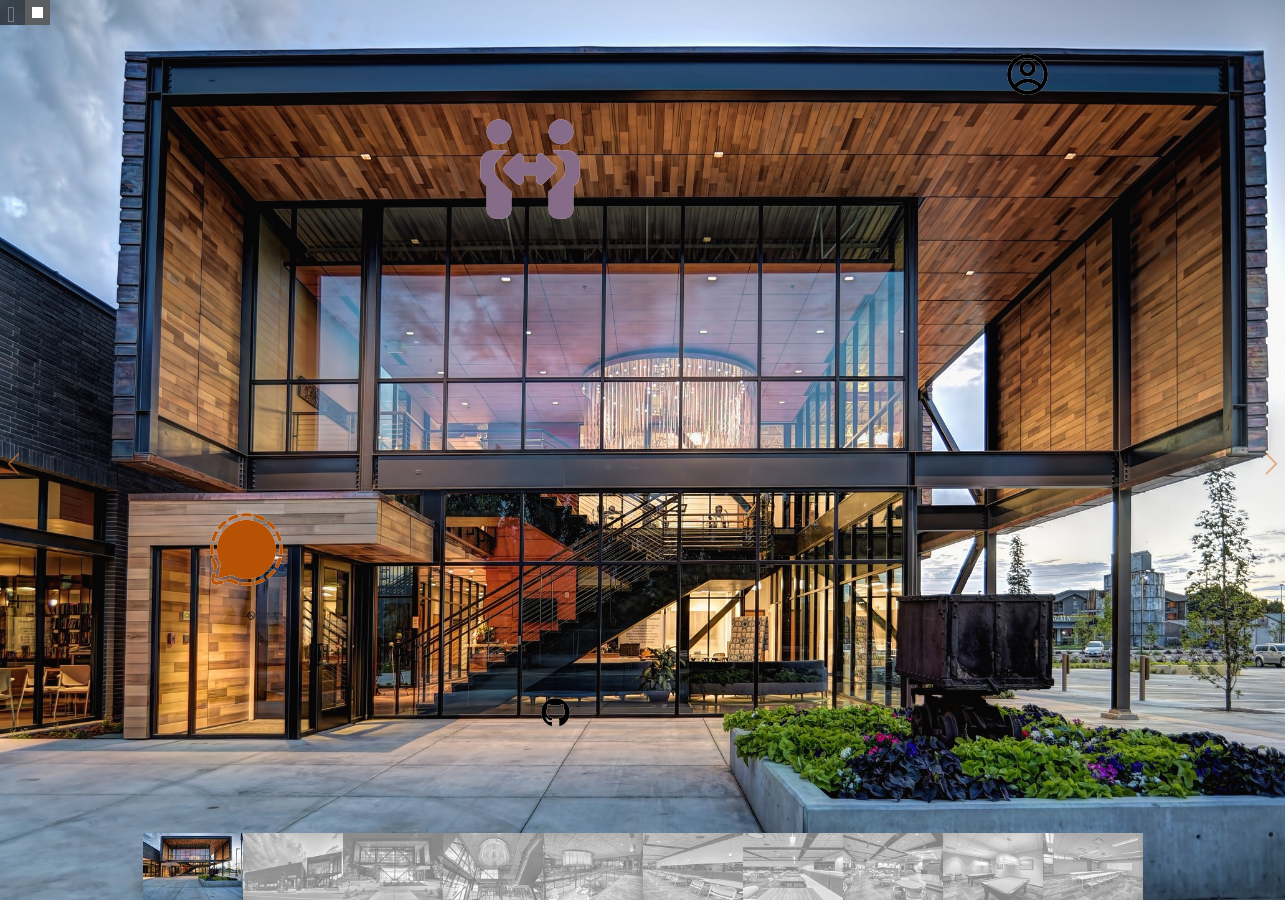 Image resolution: width=1285 pixels, height=900 pixels. Describe the element at coordinates (246, 549) in the screenshot. I see `open signal messenger app` at that location.